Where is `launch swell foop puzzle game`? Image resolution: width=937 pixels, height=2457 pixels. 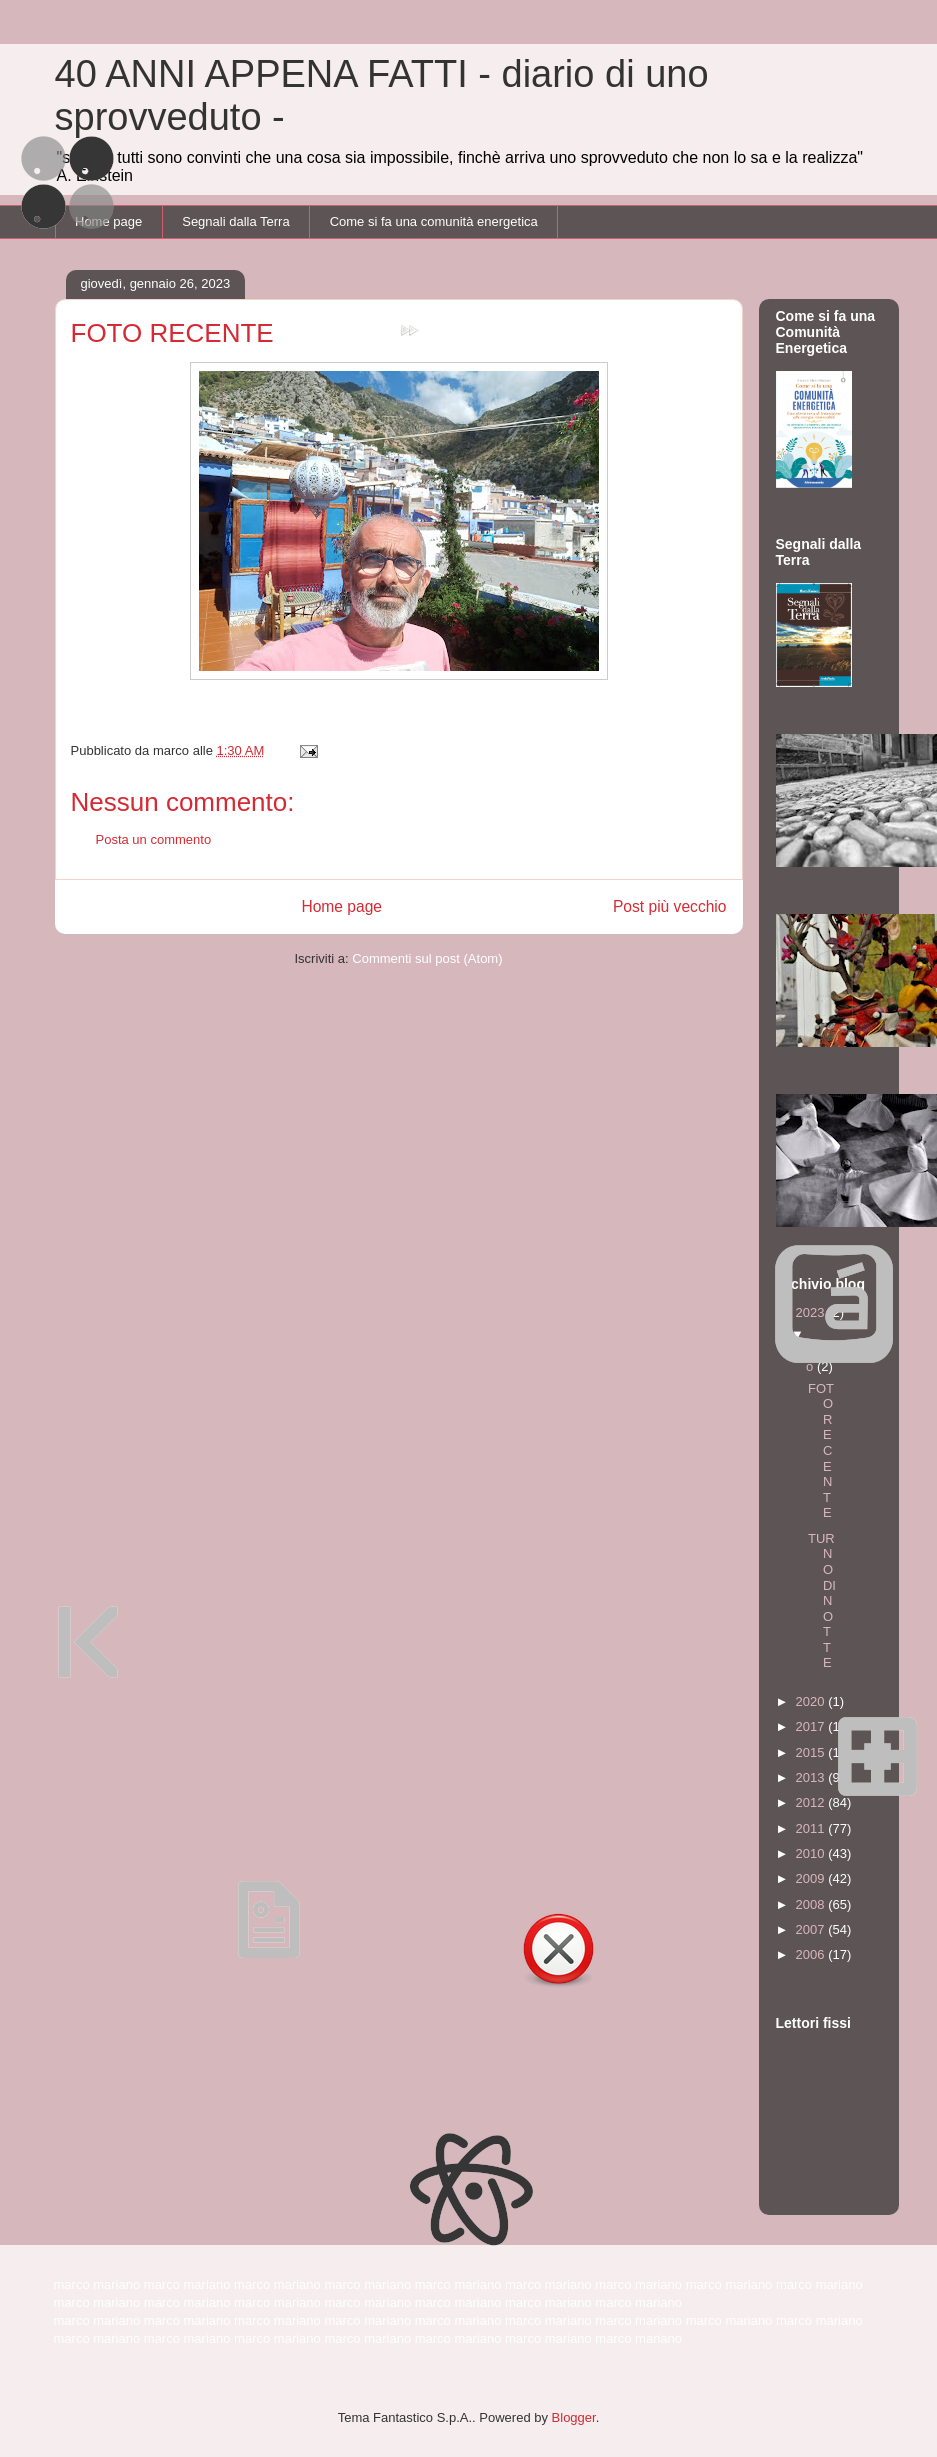
launch swell foop puzzle game is located at coordinates (67, 182).